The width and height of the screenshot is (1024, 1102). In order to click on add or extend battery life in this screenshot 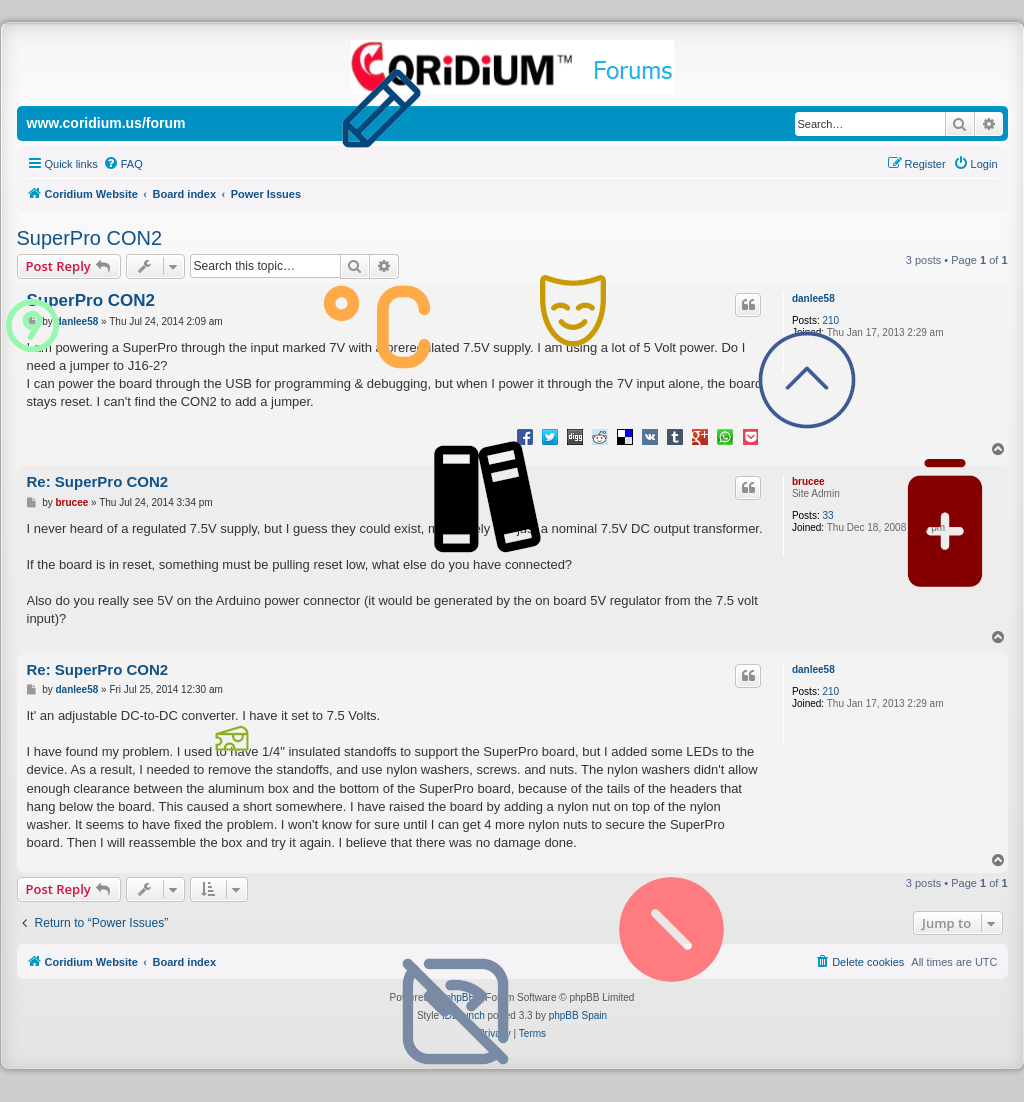, I will do `click(945, 525)`.